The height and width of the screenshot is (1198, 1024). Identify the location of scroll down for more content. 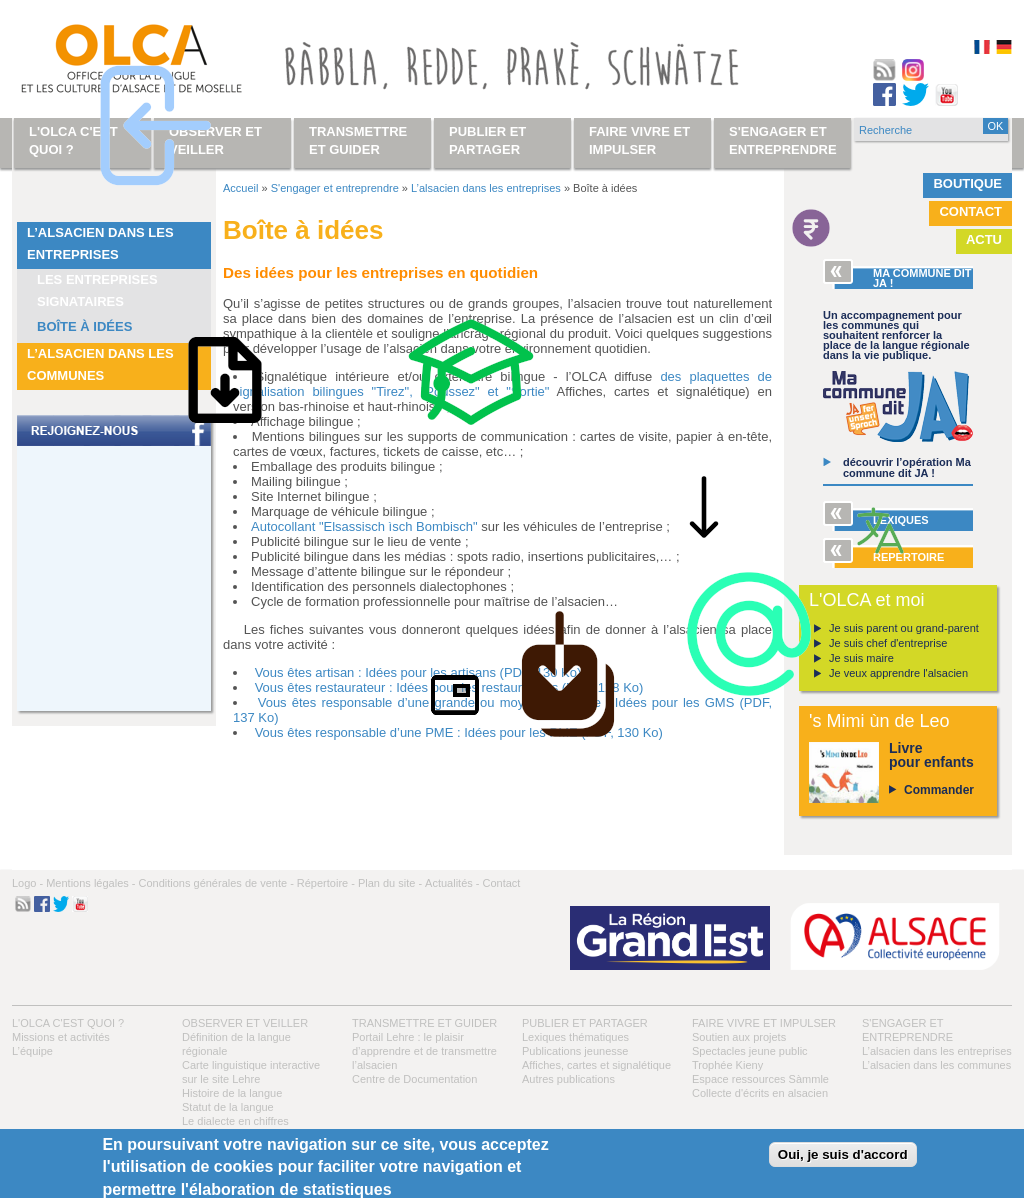
(704, 507).